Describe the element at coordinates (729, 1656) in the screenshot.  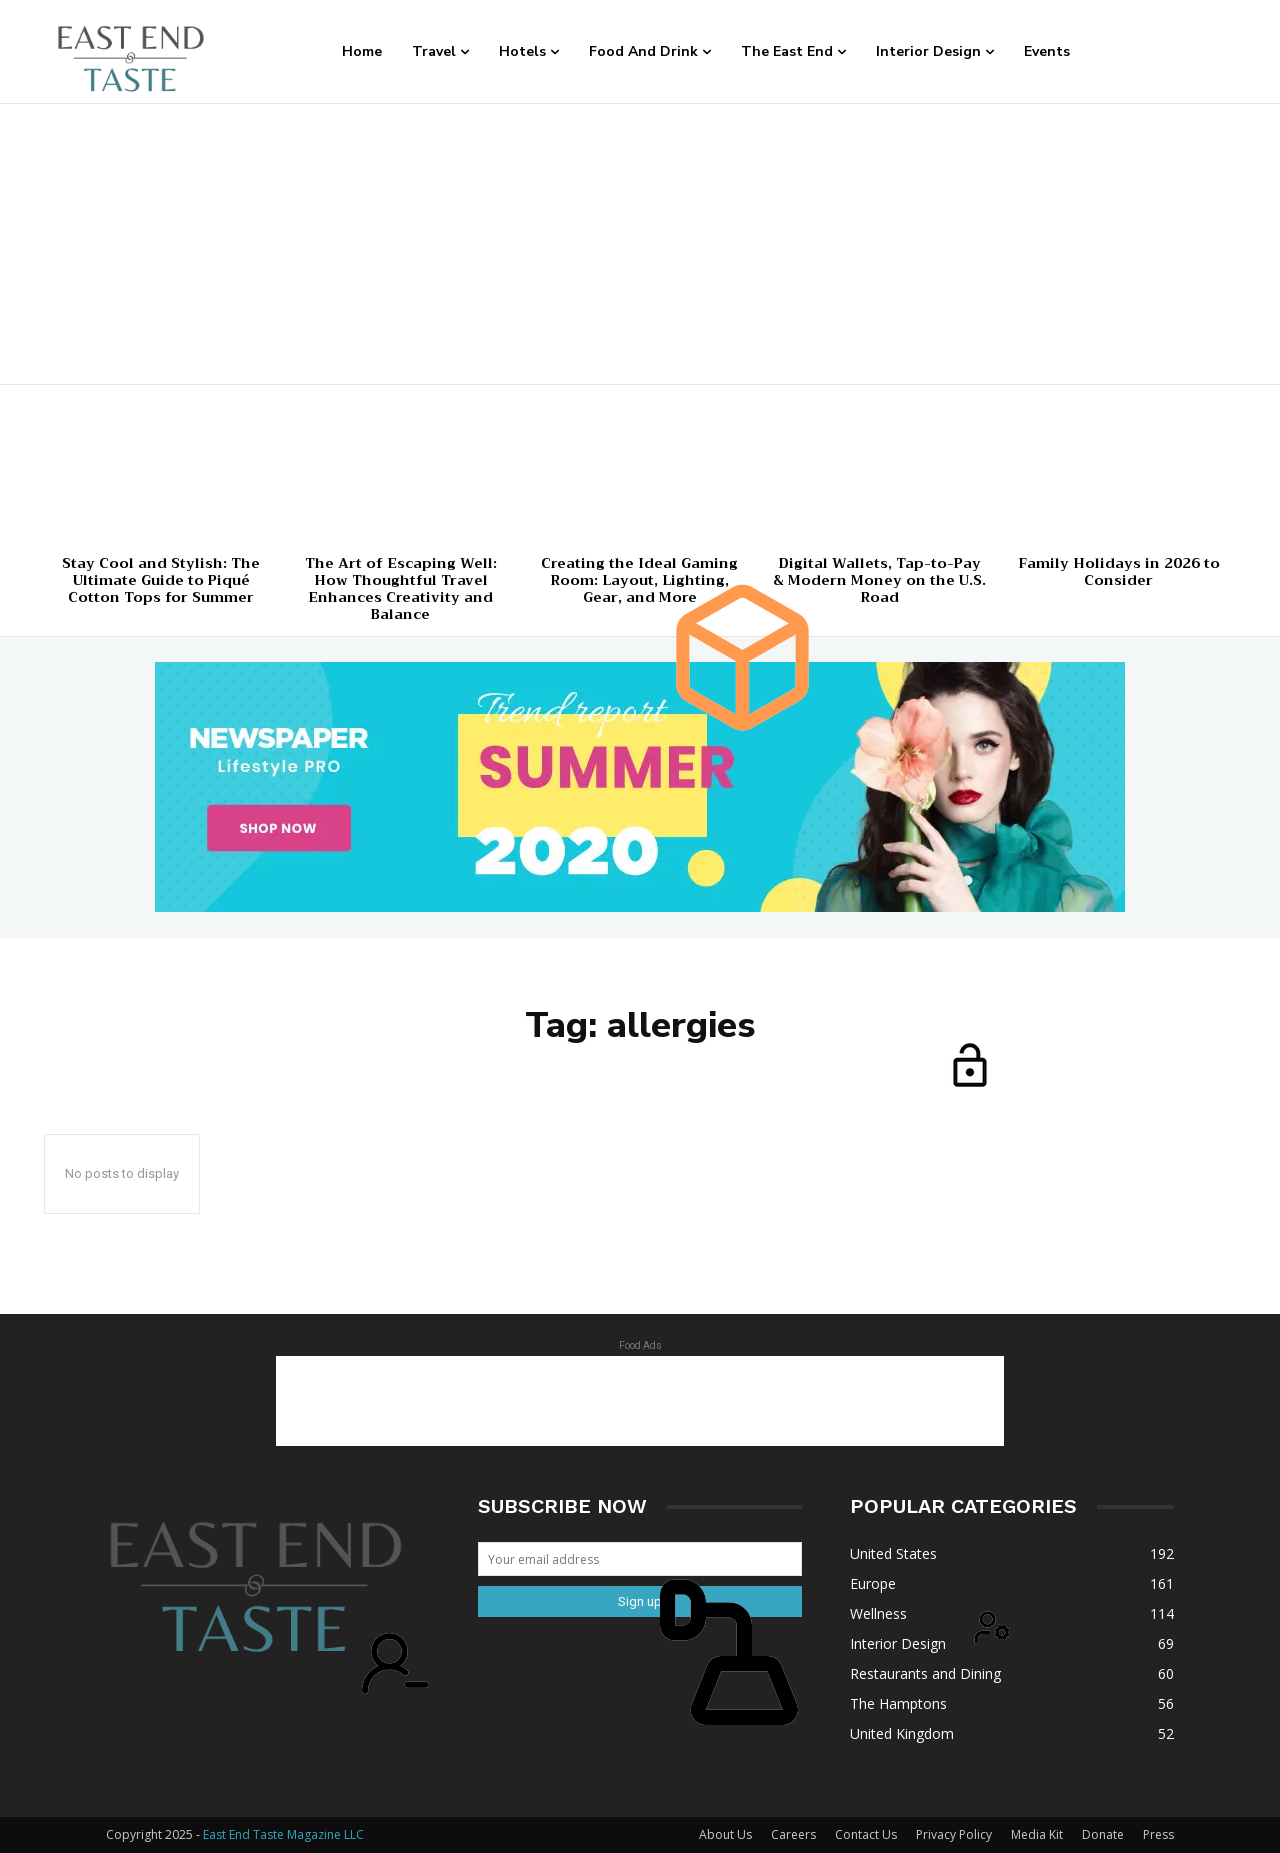
I see `toggle wall lamp or sconce lighting` at that location.